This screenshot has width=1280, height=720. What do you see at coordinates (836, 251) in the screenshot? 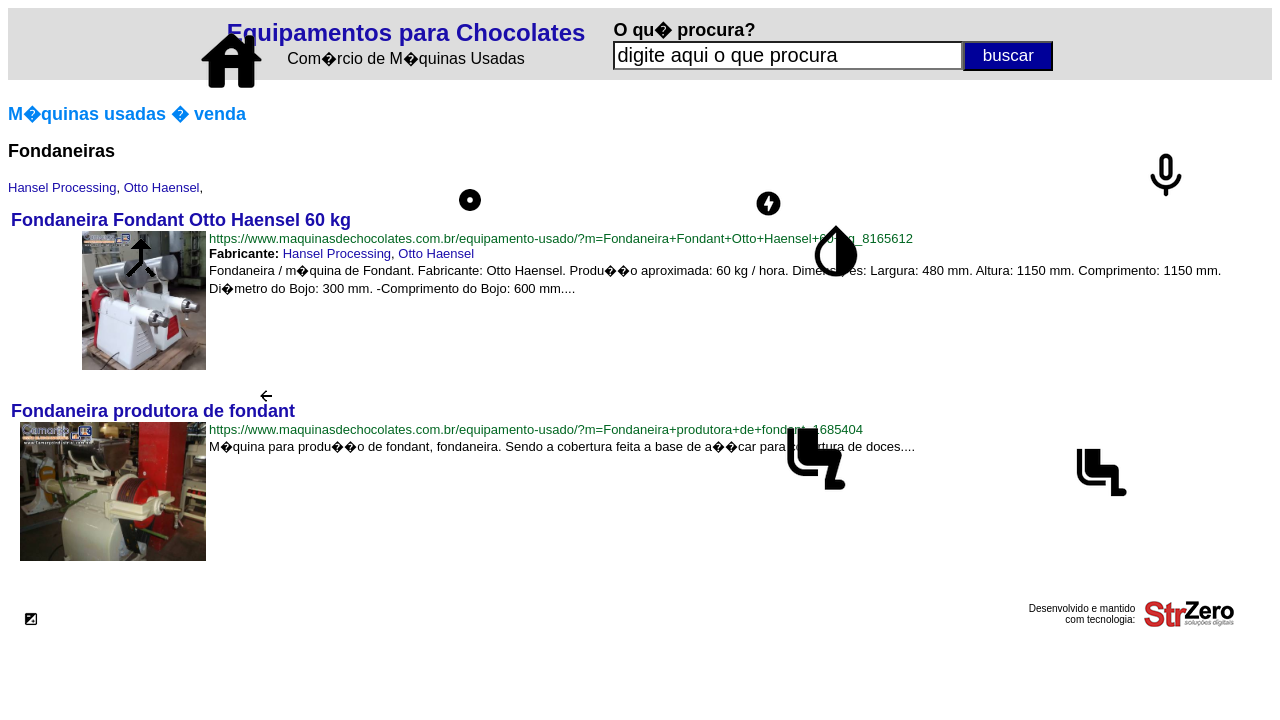
I see `toggle color inversion or contrast settings` at bounding box center [836, 251].